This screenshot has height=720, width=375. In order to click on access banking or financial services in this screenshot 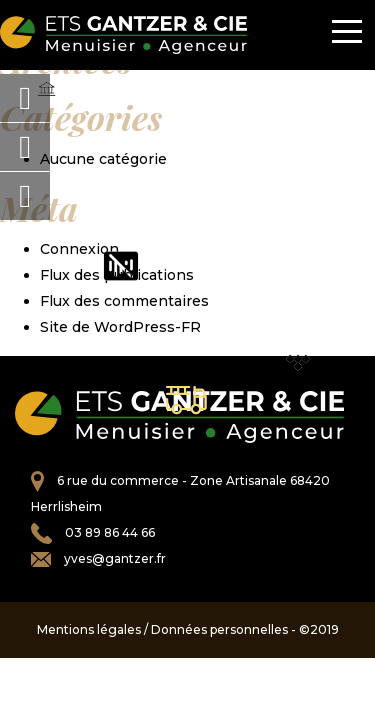, I will do `click(46, 89)`.